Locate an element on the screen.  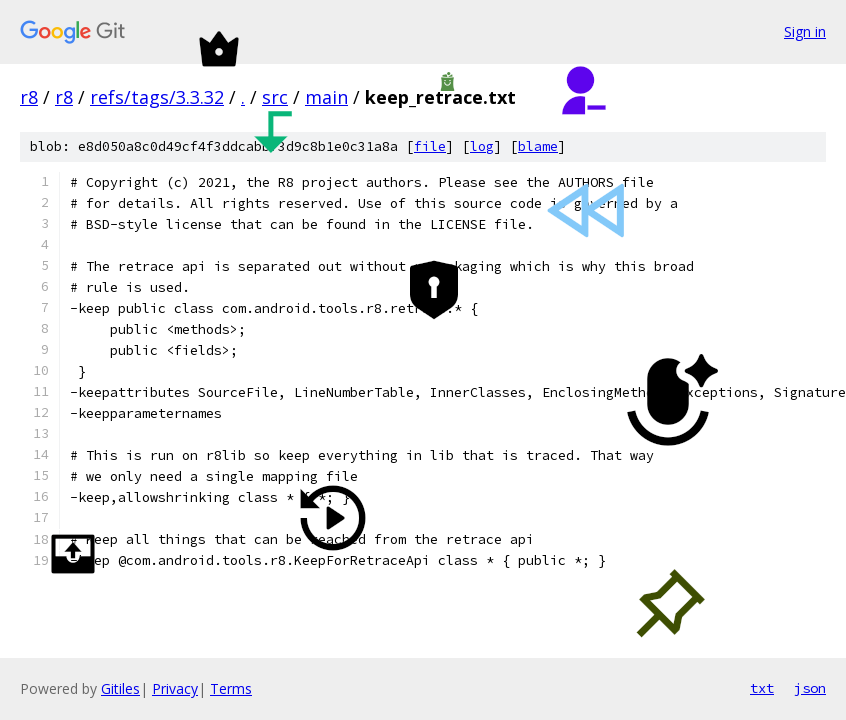
remove a user or contact is located at coordinates (580, 91).